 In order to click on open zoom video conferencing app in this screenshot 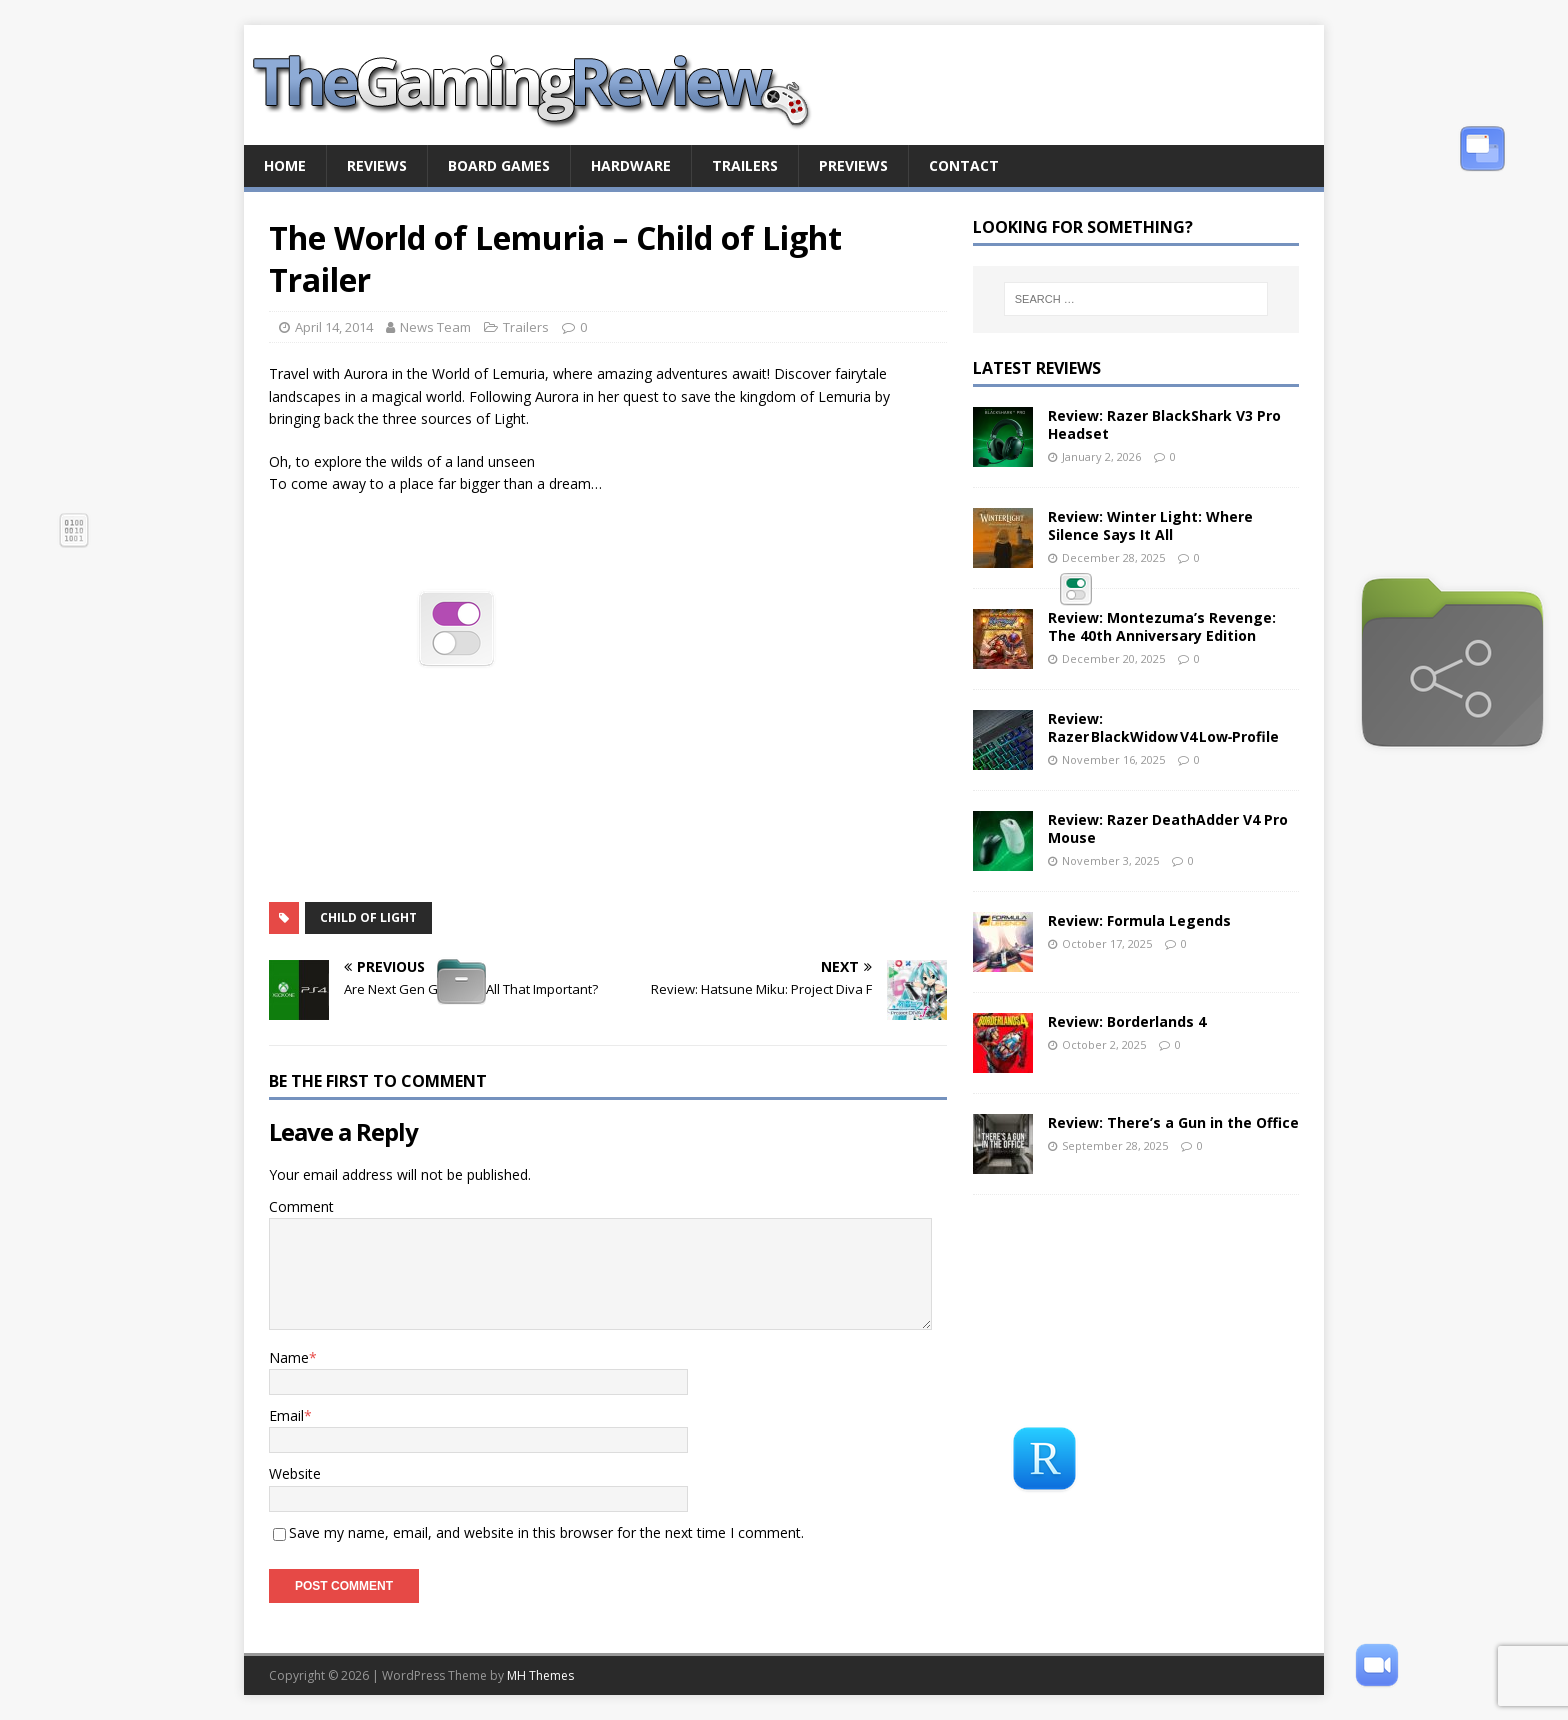, I will do `click(1377, 1665)`.